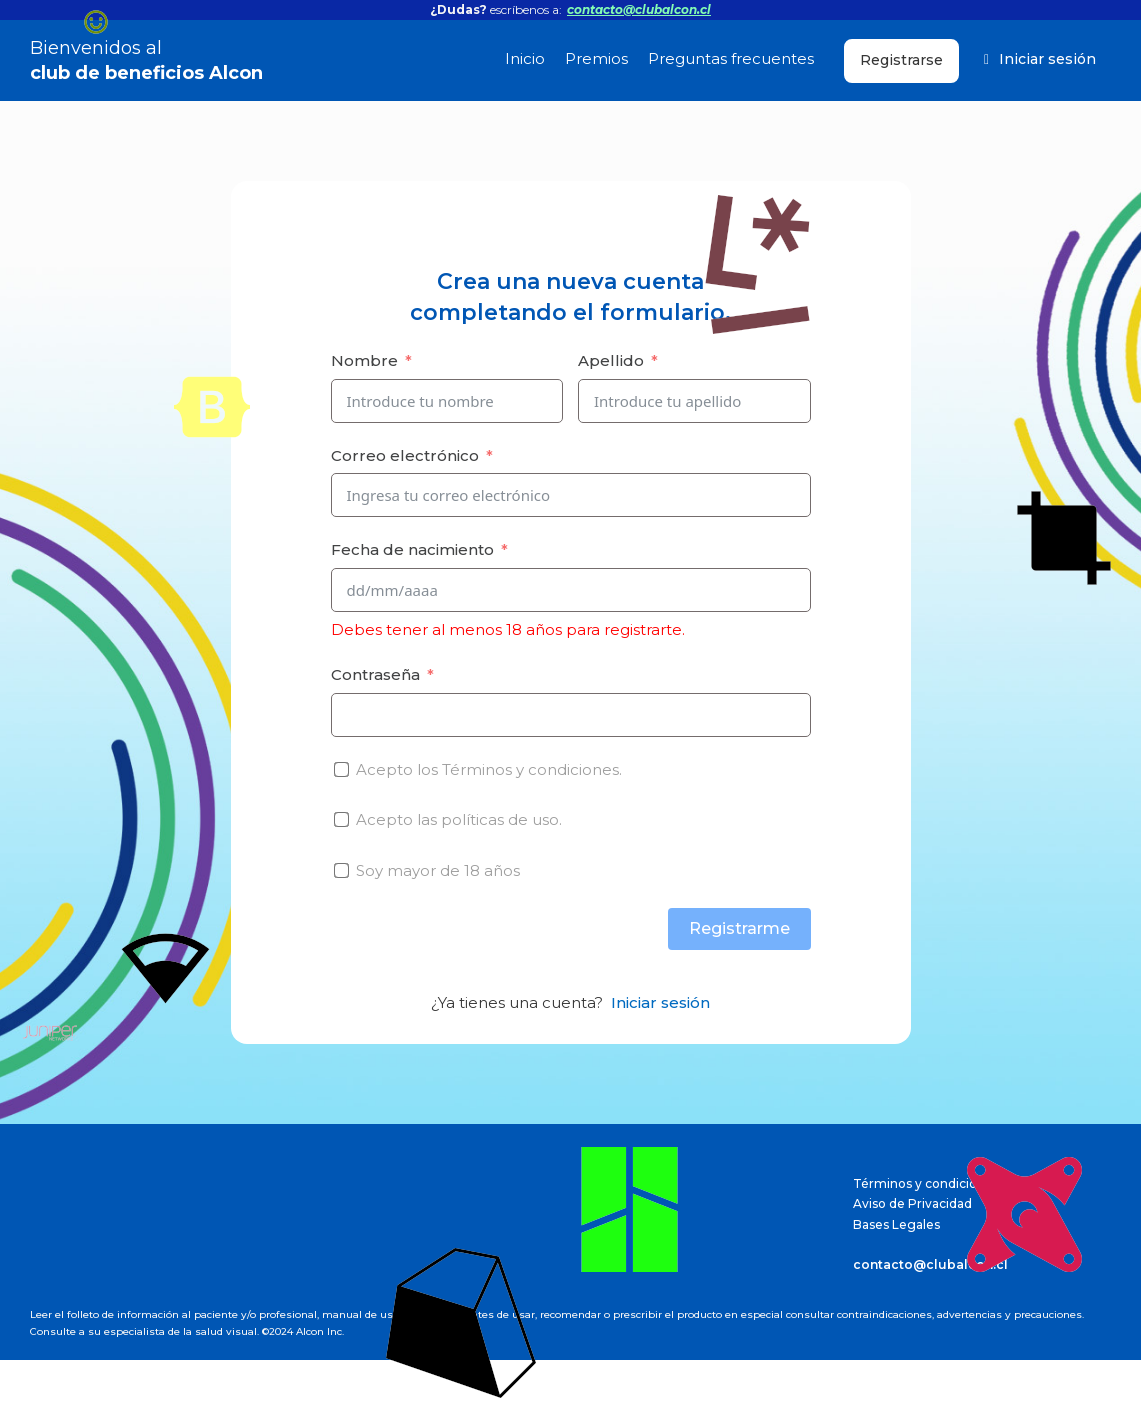 The width and height of the screenshot is (1141, 1408). I want to click on open the Bambu Lab app or dashboard, so click(629, 1209).